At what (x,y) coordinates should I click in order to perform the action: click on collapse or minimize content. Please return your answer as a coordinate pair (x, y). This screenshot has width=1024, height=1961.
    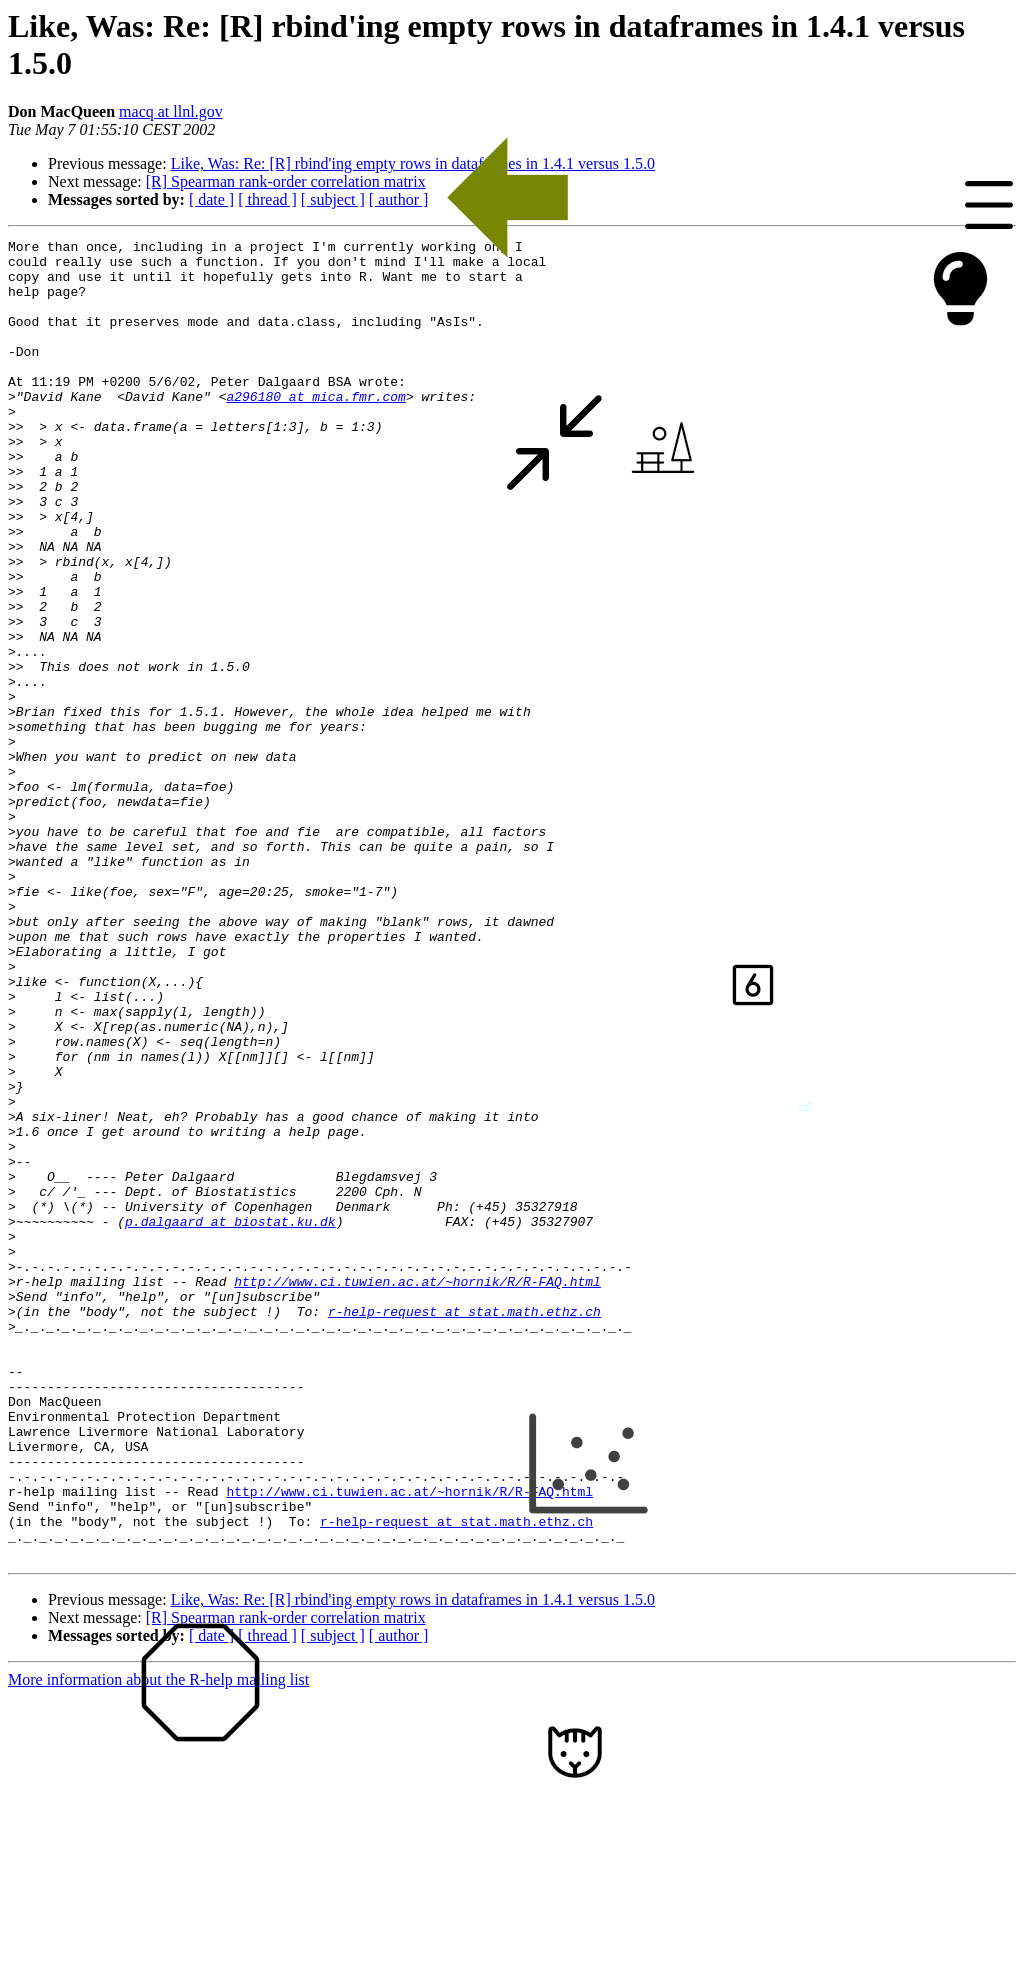
    Looking at the image, I should click on (554, 442).